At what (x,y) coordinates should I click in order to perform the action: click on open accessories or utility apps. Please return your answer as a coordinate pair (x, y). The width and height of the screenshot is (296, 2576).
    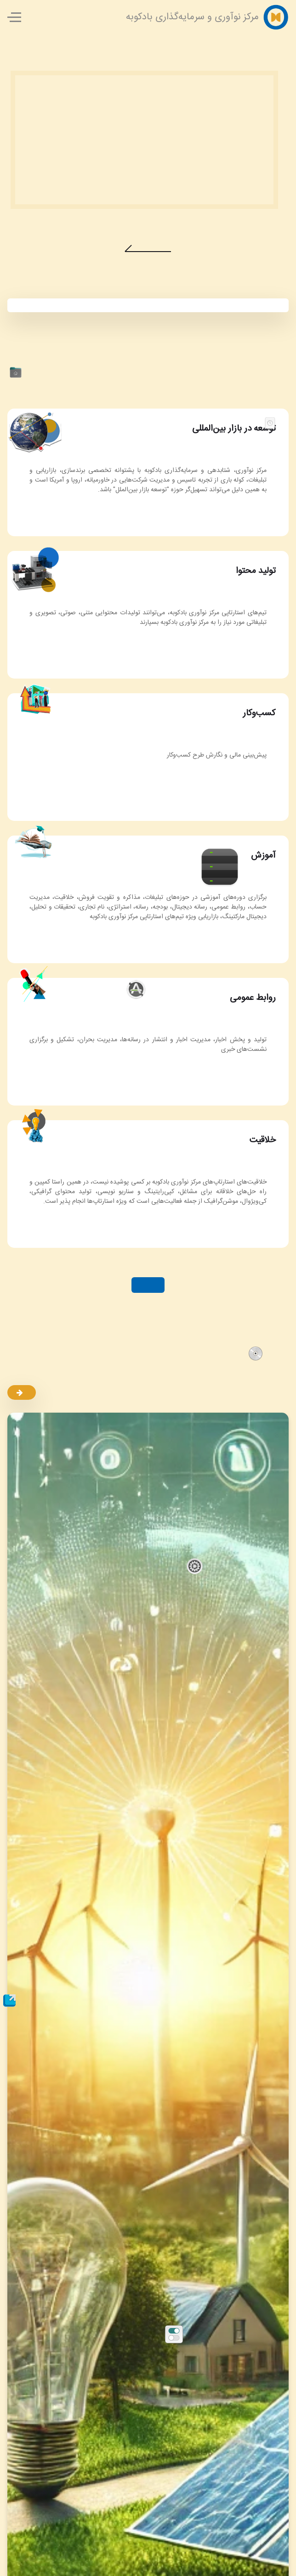
    Looking at the image, I should click on (9, 2000).